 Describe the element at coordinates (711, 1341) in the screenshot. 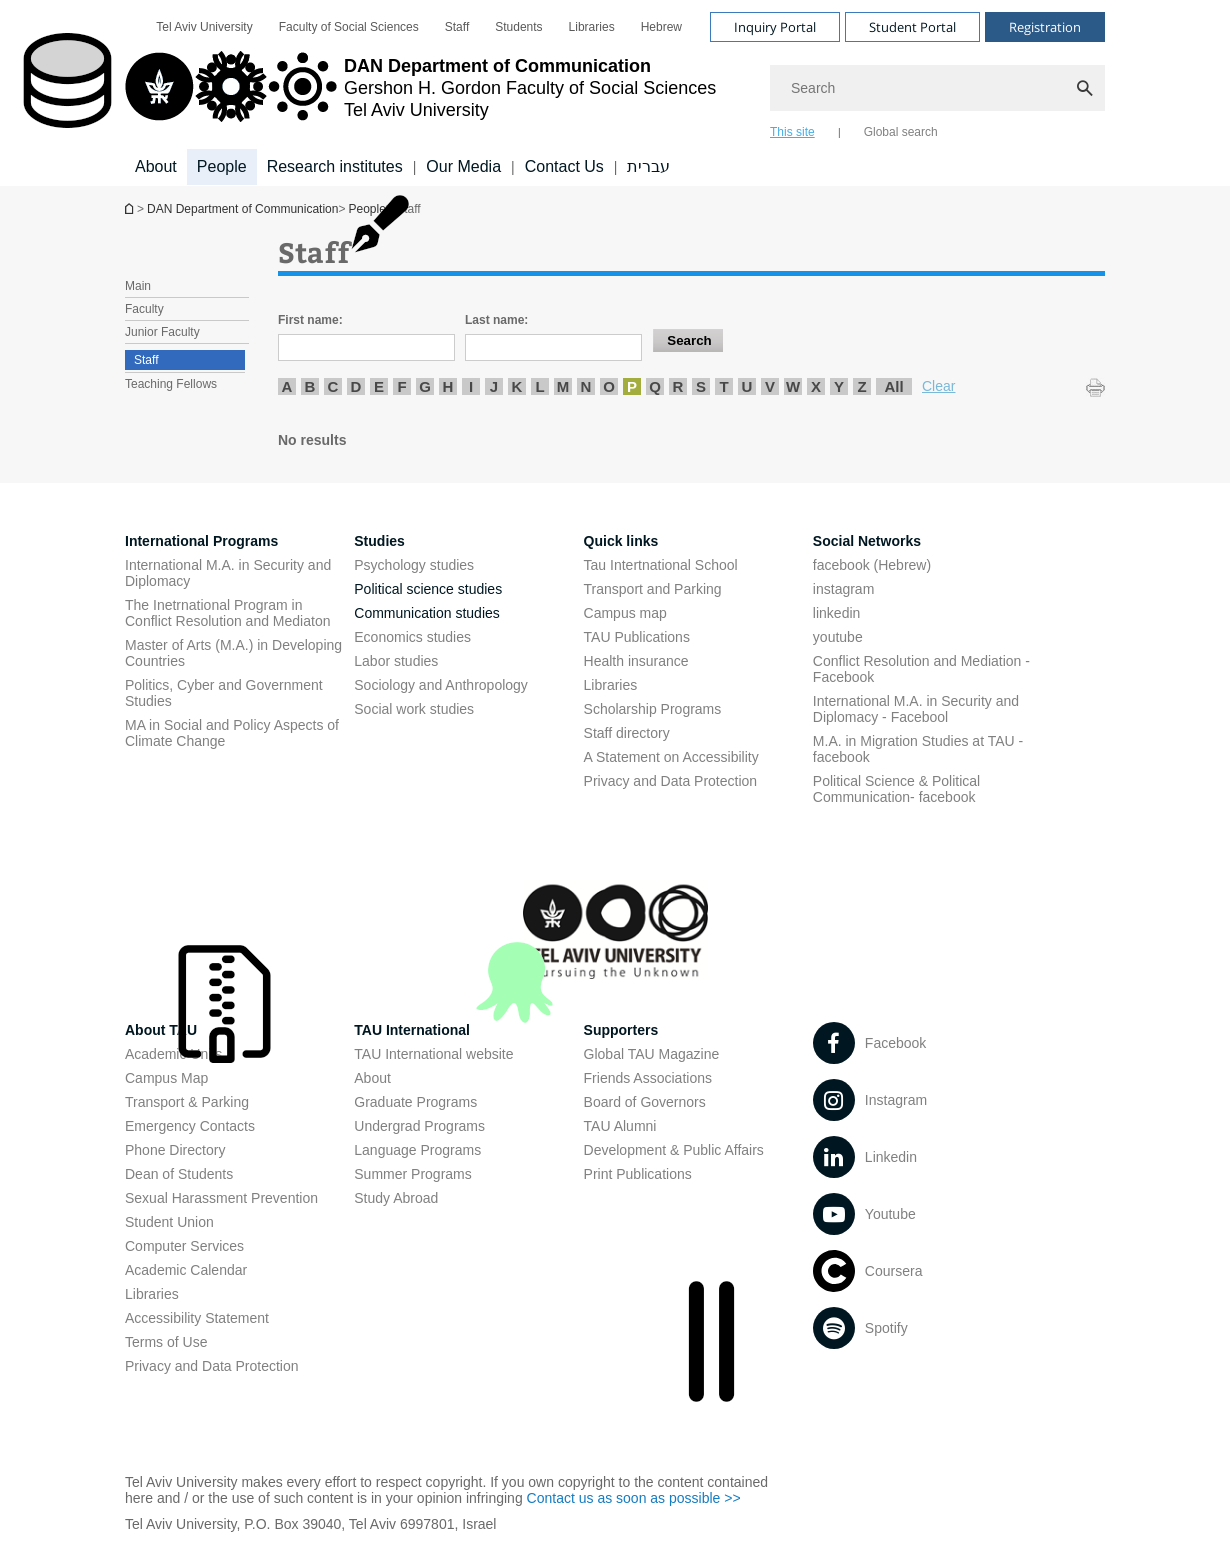

I see `indicates a count of two items` at that location.